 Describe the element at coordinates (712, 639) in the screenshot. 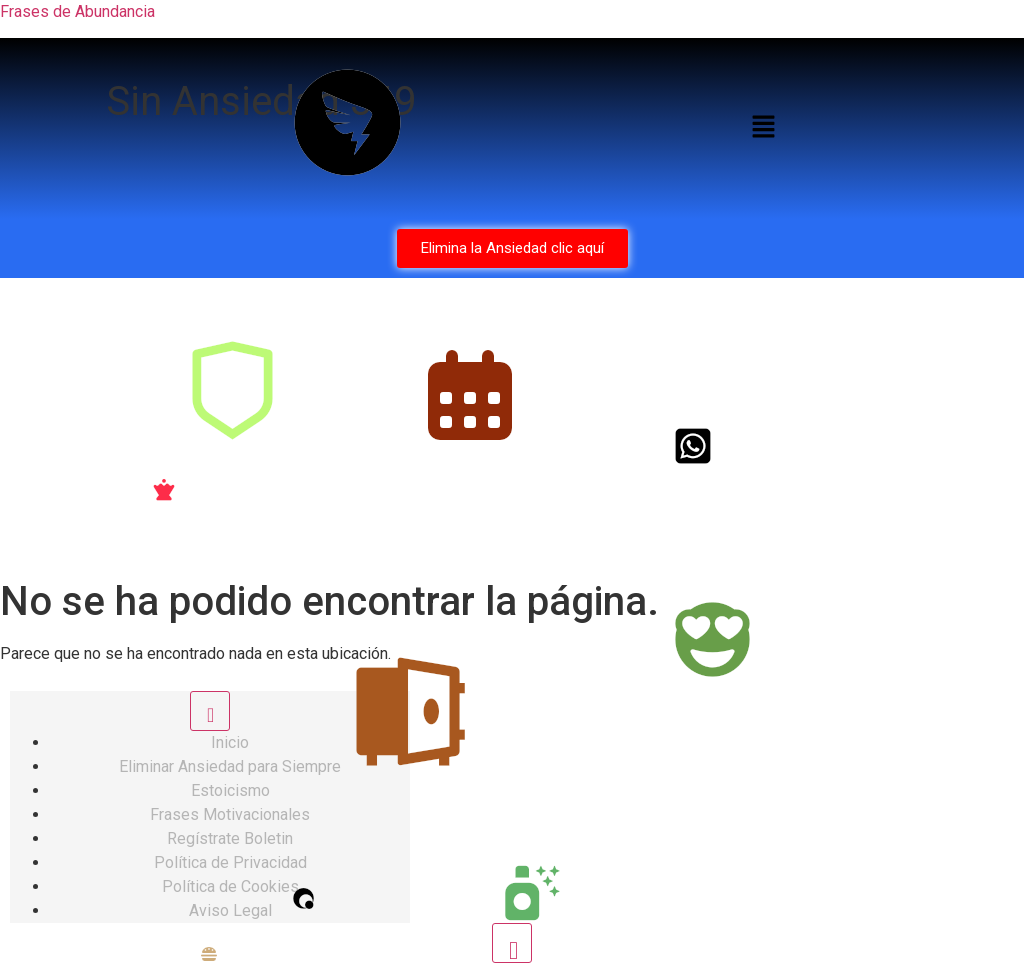

I see `react to a message with love` at that location.